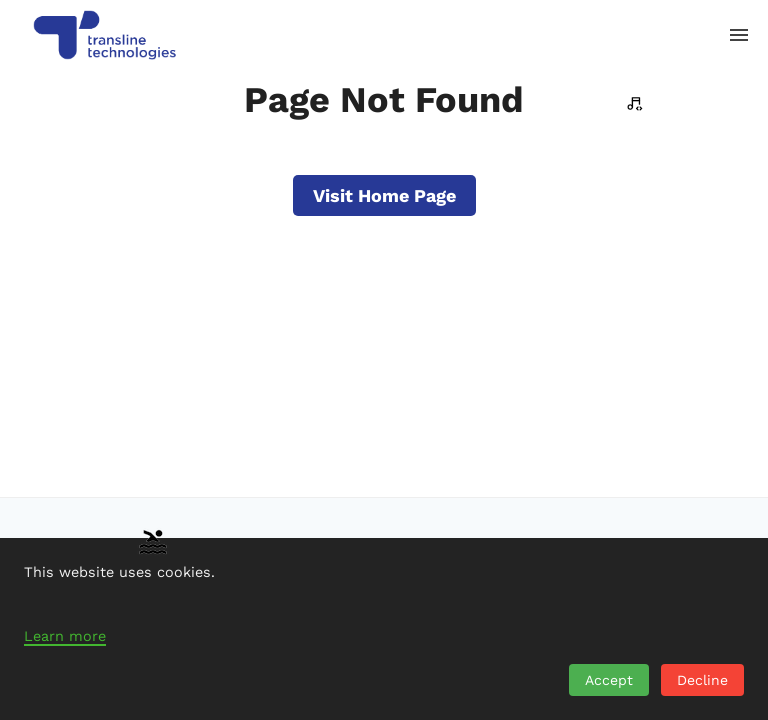  Describe the element at coordinates (634, 103) in the screenshot. I see `access music coding or audio development tools` at that location.